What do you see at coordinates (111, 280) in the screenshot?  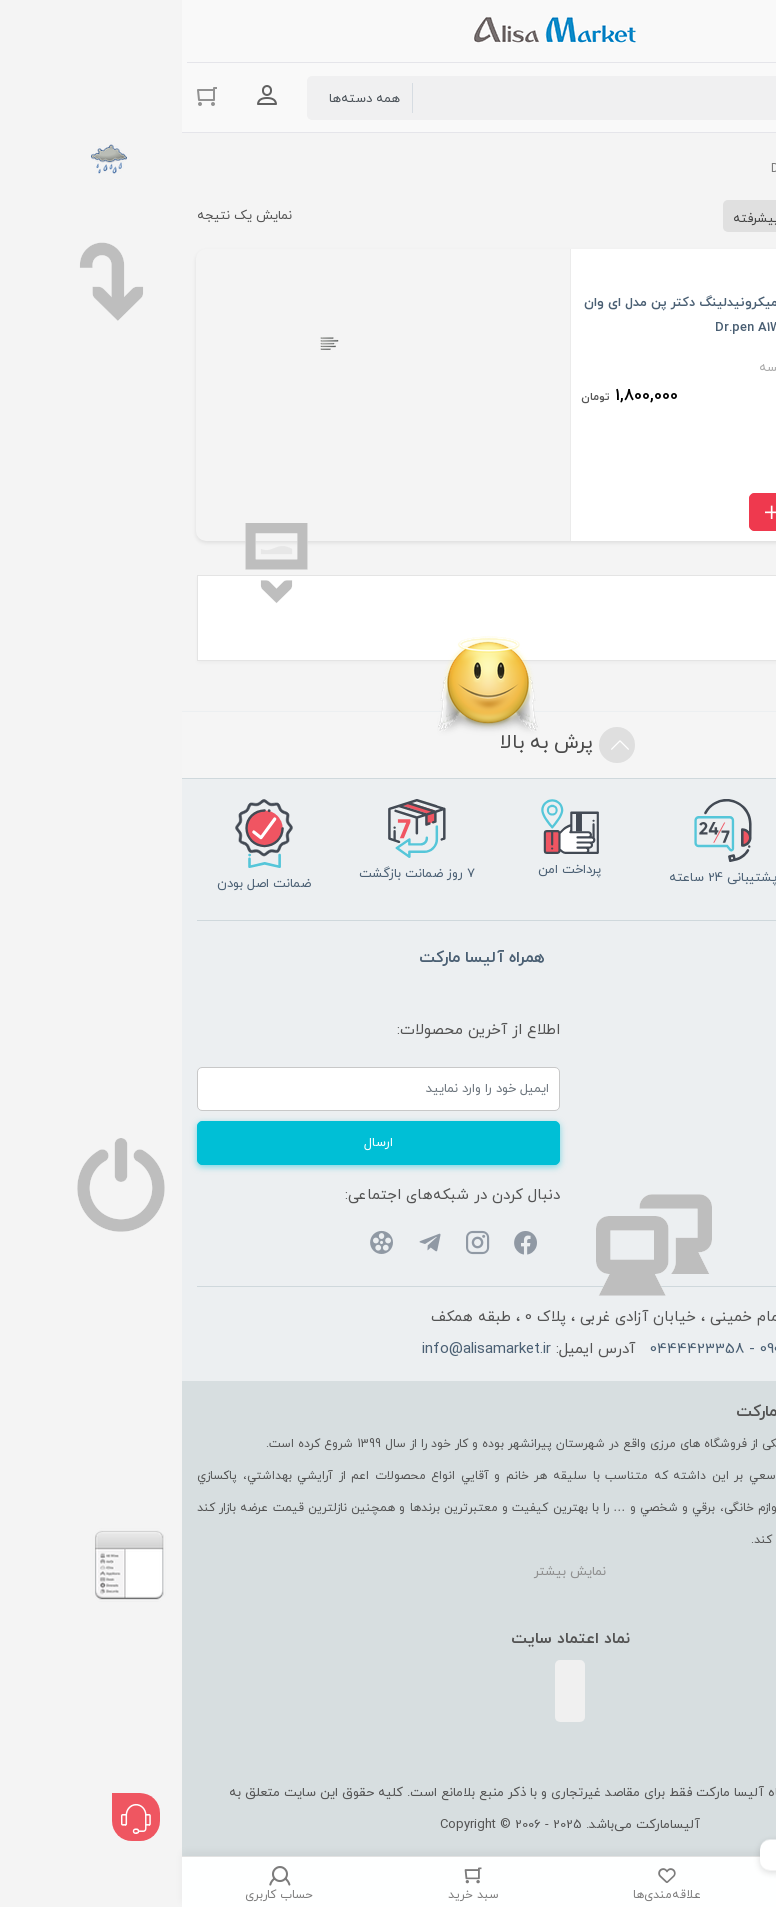 I see `jump to a specific location or section` at bounding box center [111, 280].